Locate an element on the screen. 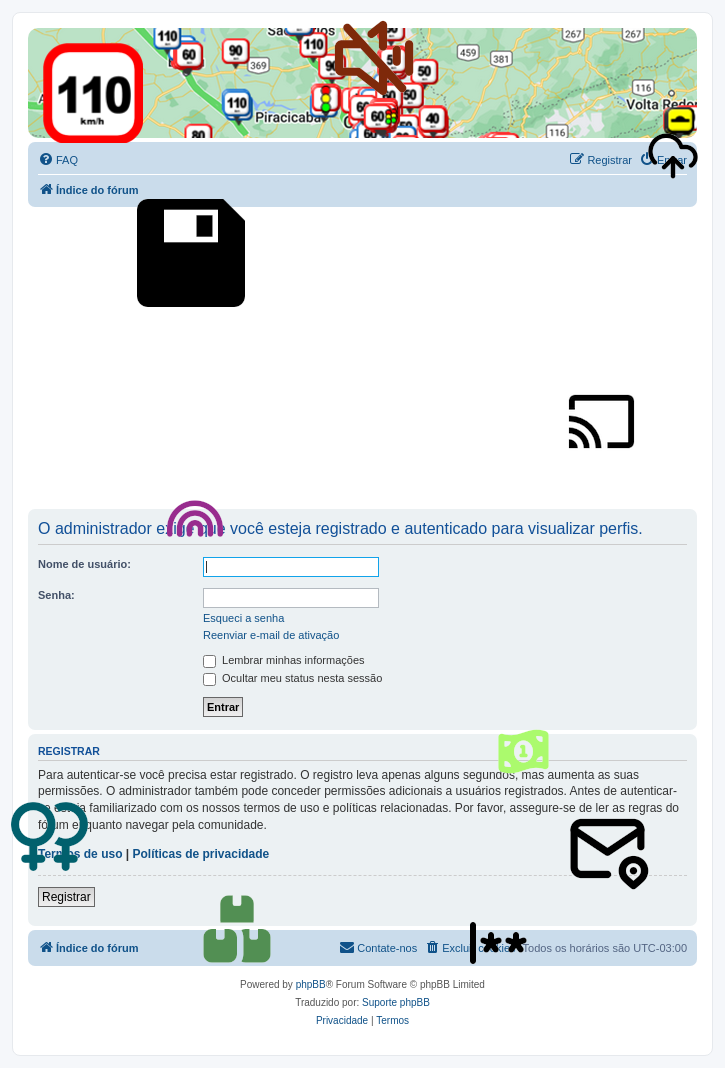 This screenshot has height=1068, width=725. mute audio is located at coordinates (372, 58).